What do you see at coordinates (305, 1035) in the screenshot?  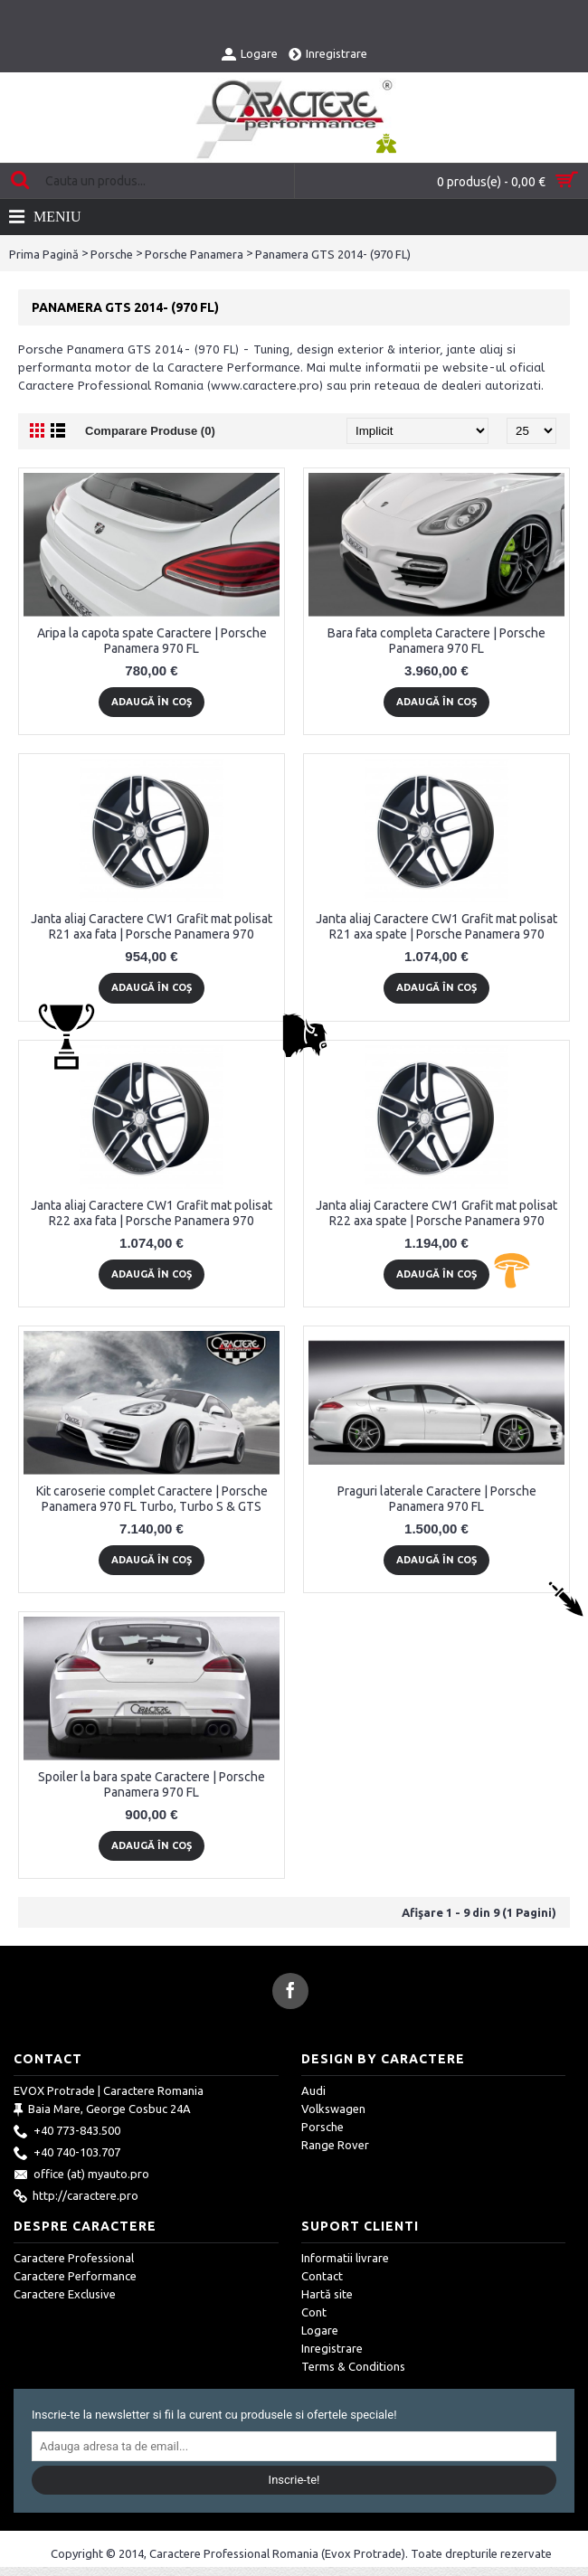 I see `represents a buffalo or bison in a game context` at bounding box center [305, 1035].